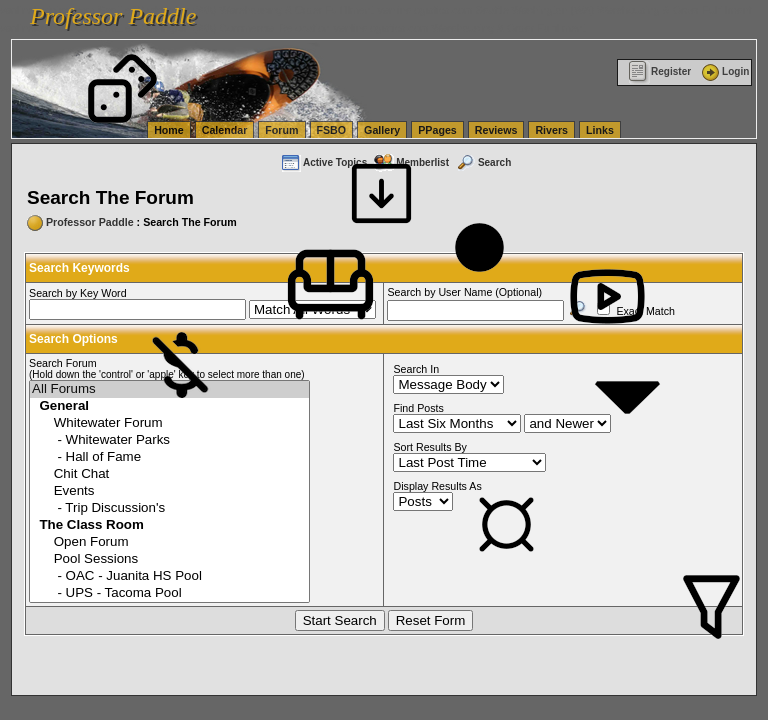 The image size is (768, 720). What do you see at coordinates (381, 193) in the screenshot?
I see `download file or content` at bounding box center [381, 193].